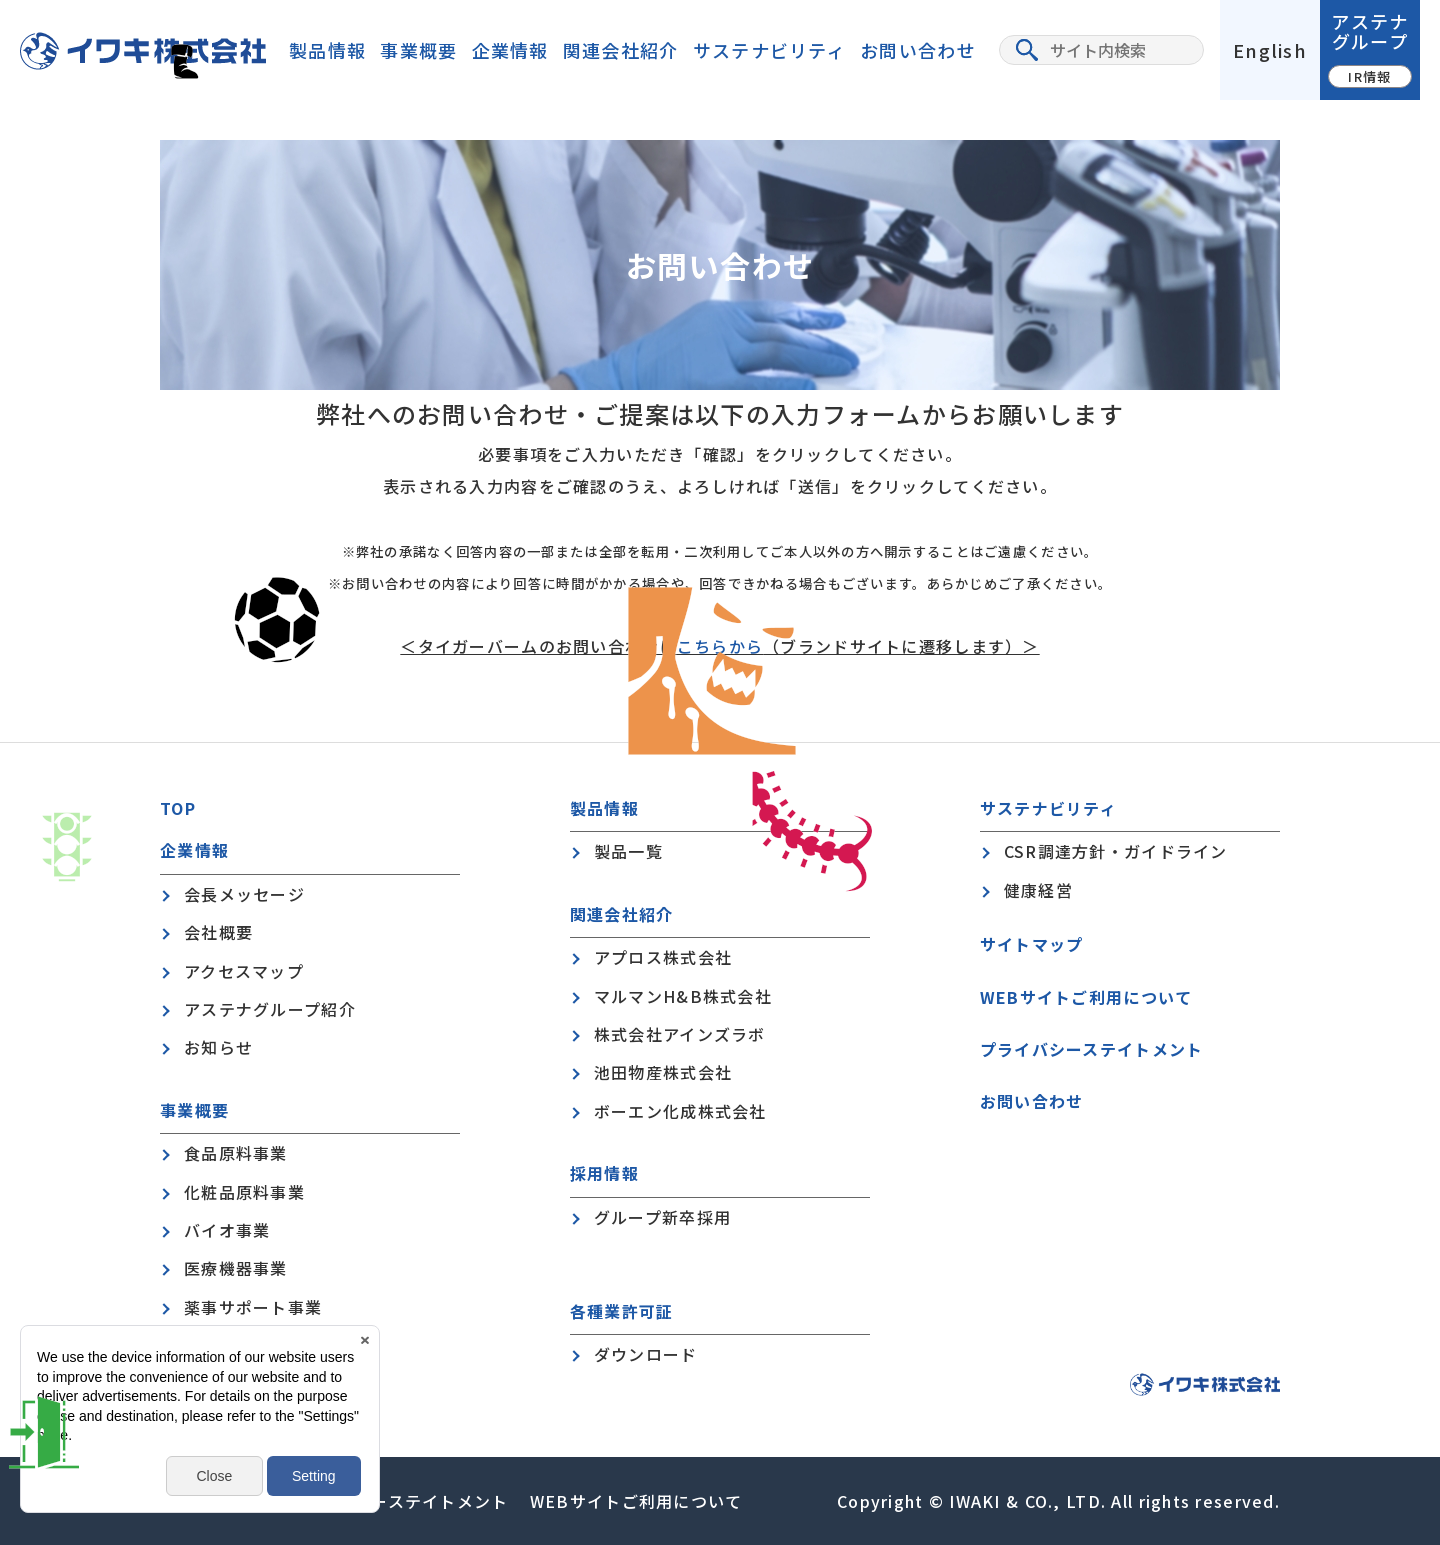 The width and height of the screenshot is (1440, 1545). Describe the element at coordinates (67, 847) in the screenshot. I see `indicates a stopped or halted state` at that location.